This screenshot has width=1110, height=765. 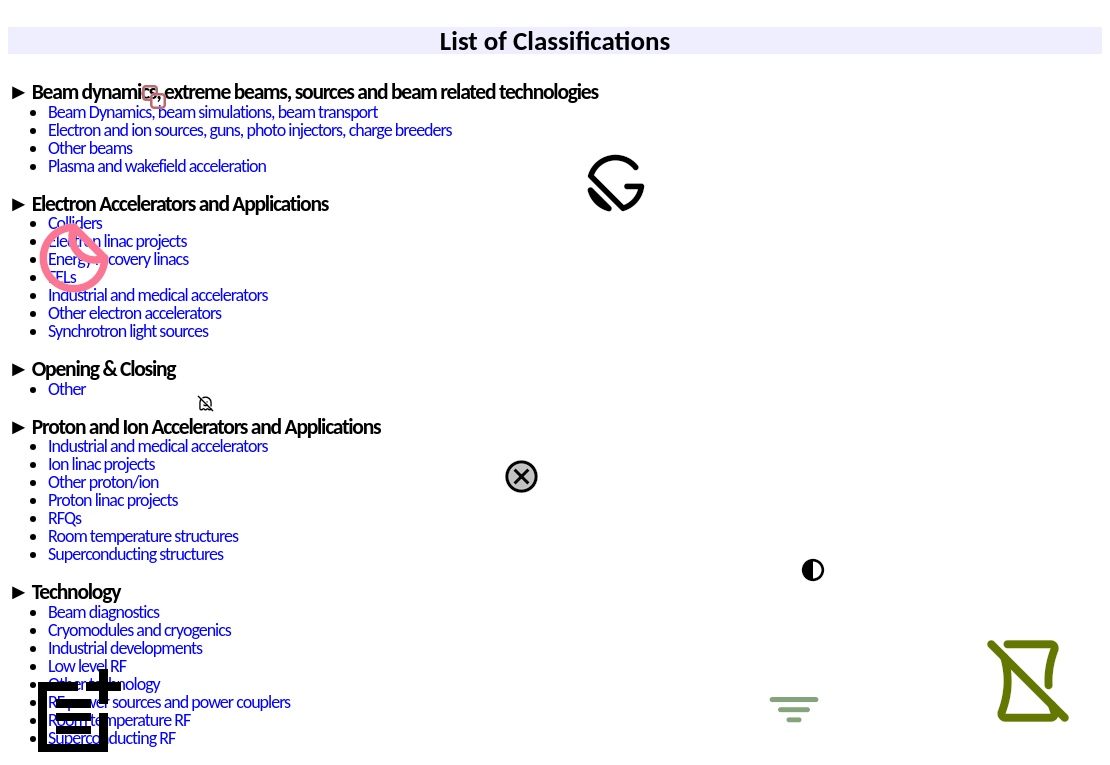 What do you see at coordinates (77, 712) in the screenshot?
I see `create a new post or document` at bounding box center [77, 712].